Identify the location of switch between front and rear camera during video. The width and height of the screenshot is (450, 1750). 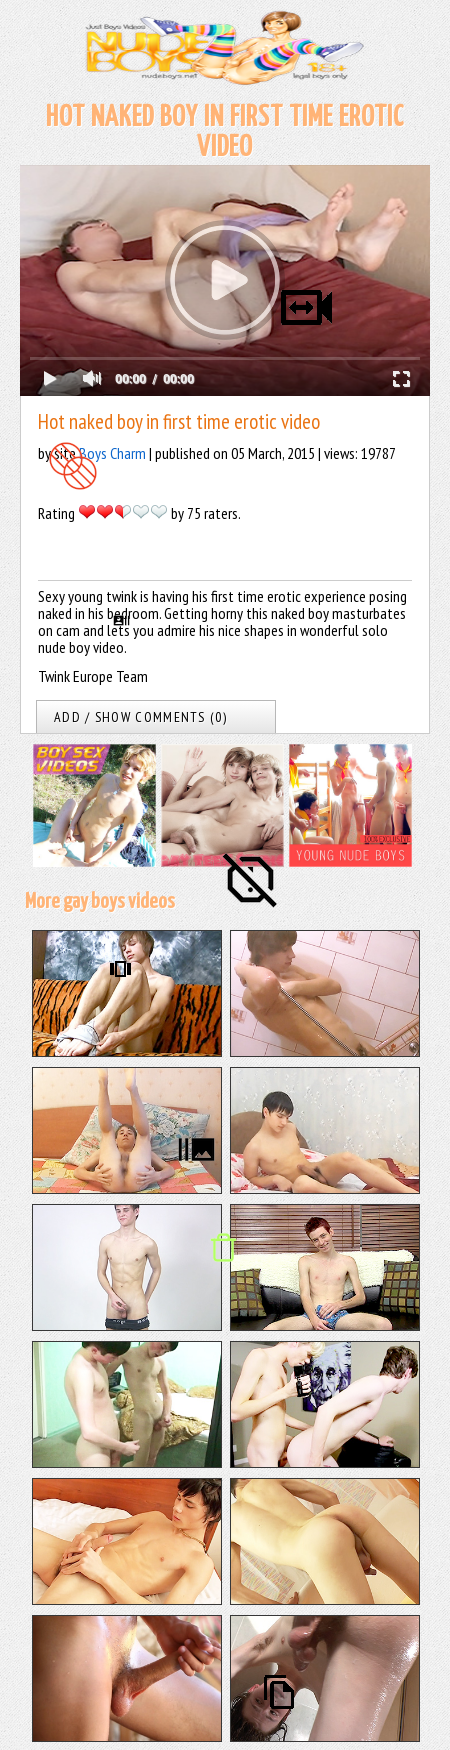
(306, 307).